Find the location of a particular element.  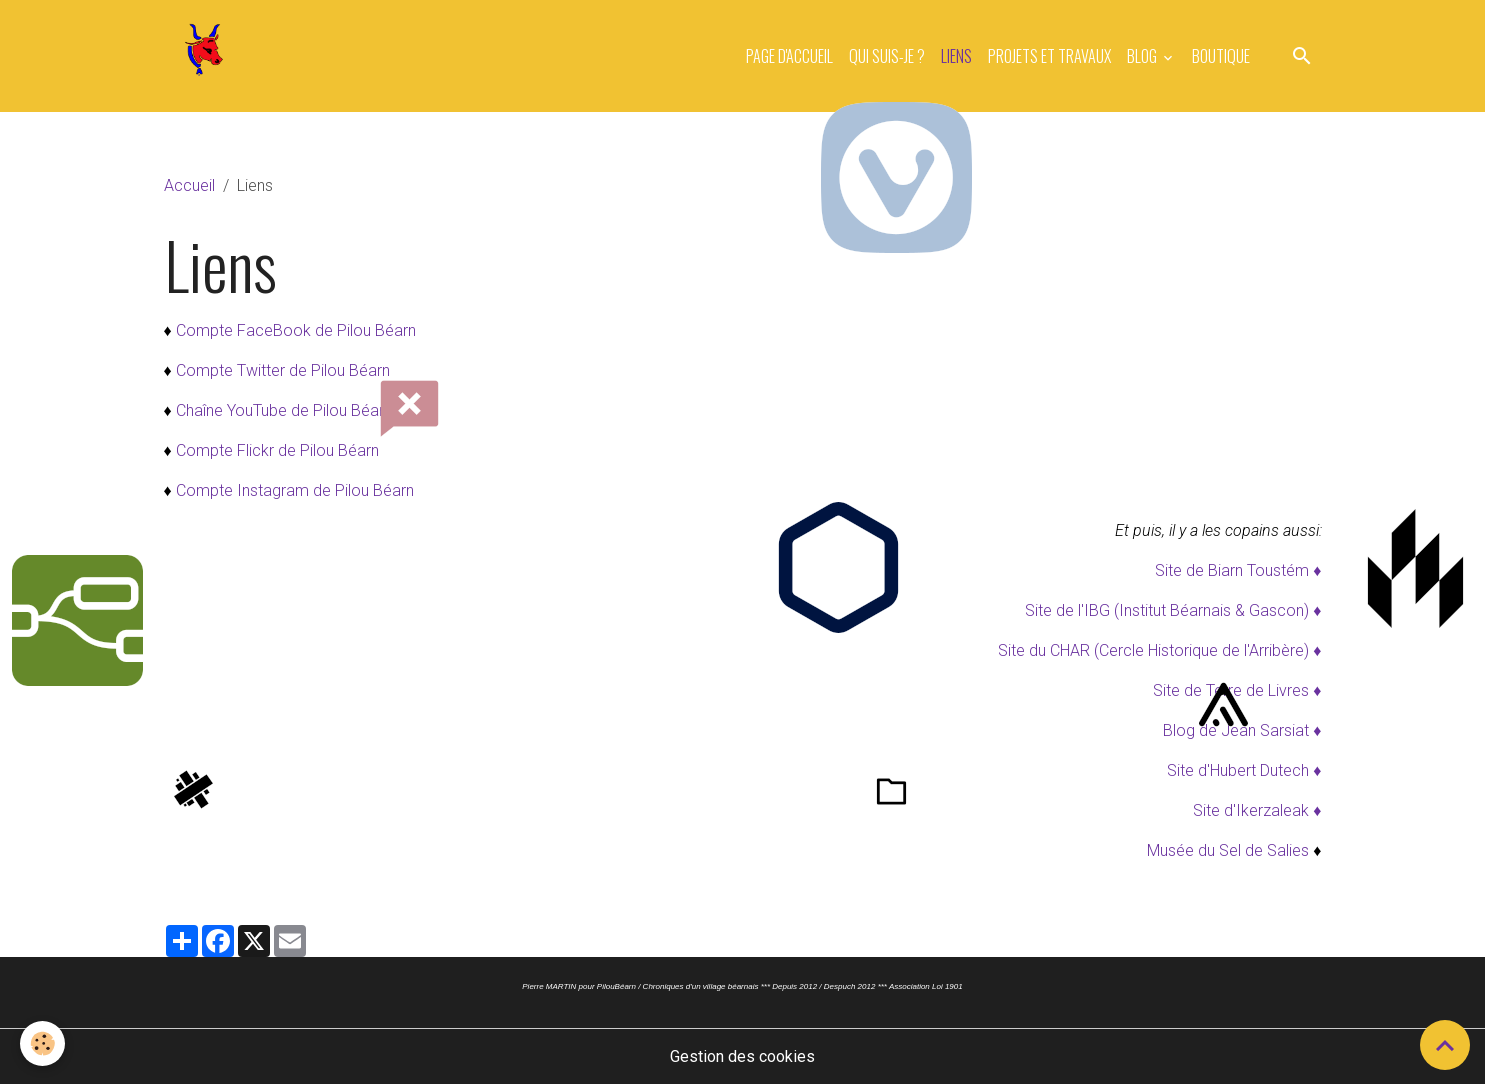

visit Artifact Hub website is located at coordinates (838, 567).